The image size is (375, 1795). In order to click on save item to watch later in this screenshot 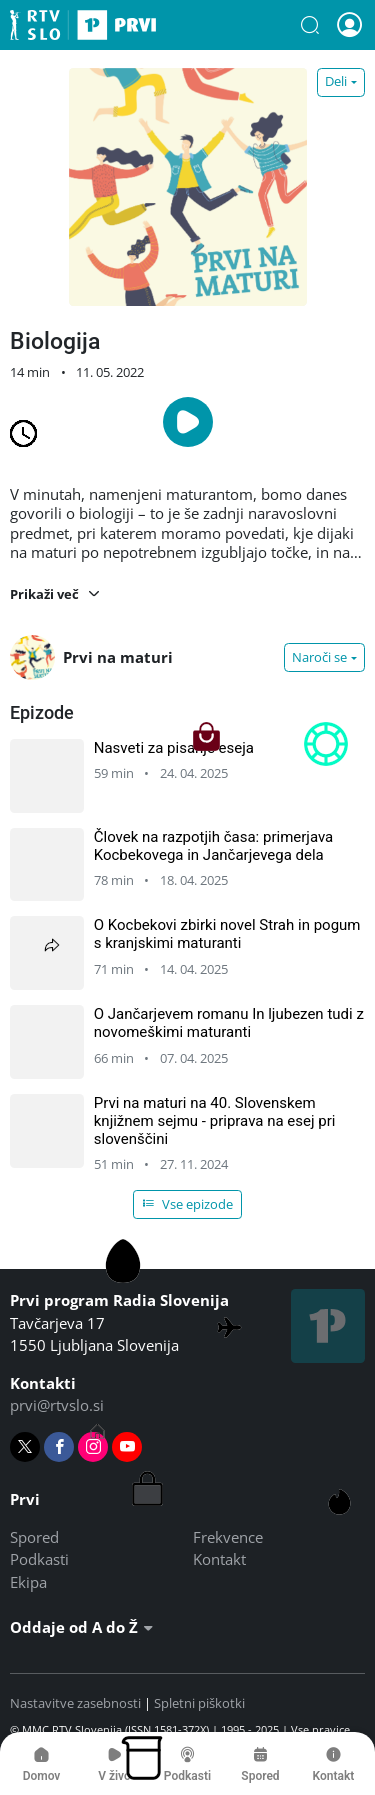, I will do `click(23, 433)`.